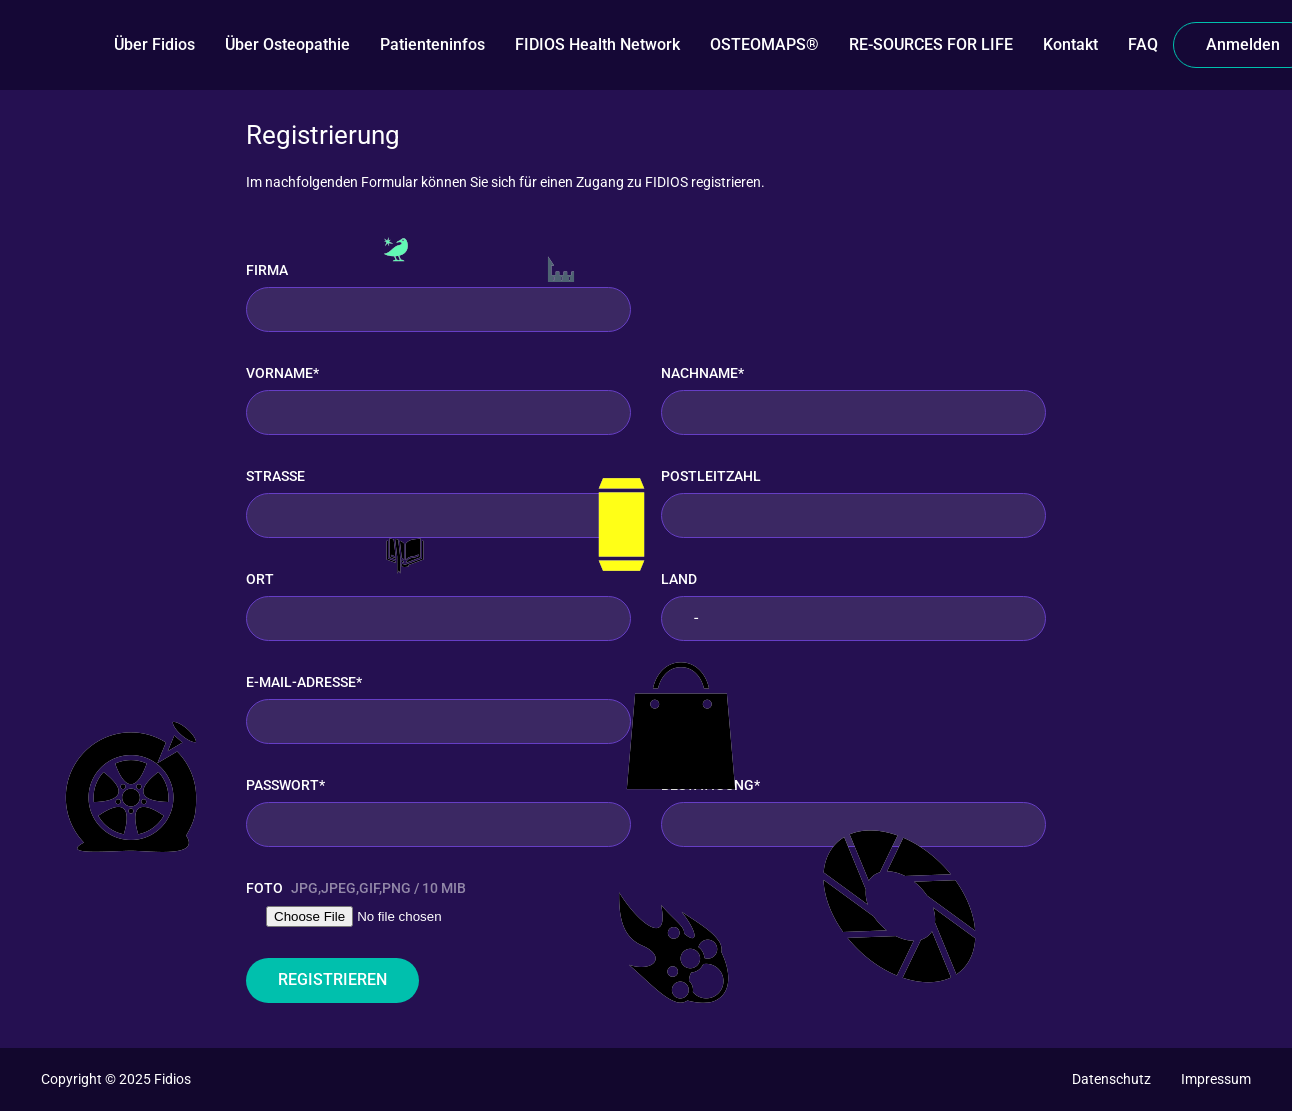 Image resolution: width=1292 pixels, height=1111 pixels. What do you see at coordinates (621, 524) in the screenshot?
I see `select a beverage or drink item` at bounding box center [621, 524].